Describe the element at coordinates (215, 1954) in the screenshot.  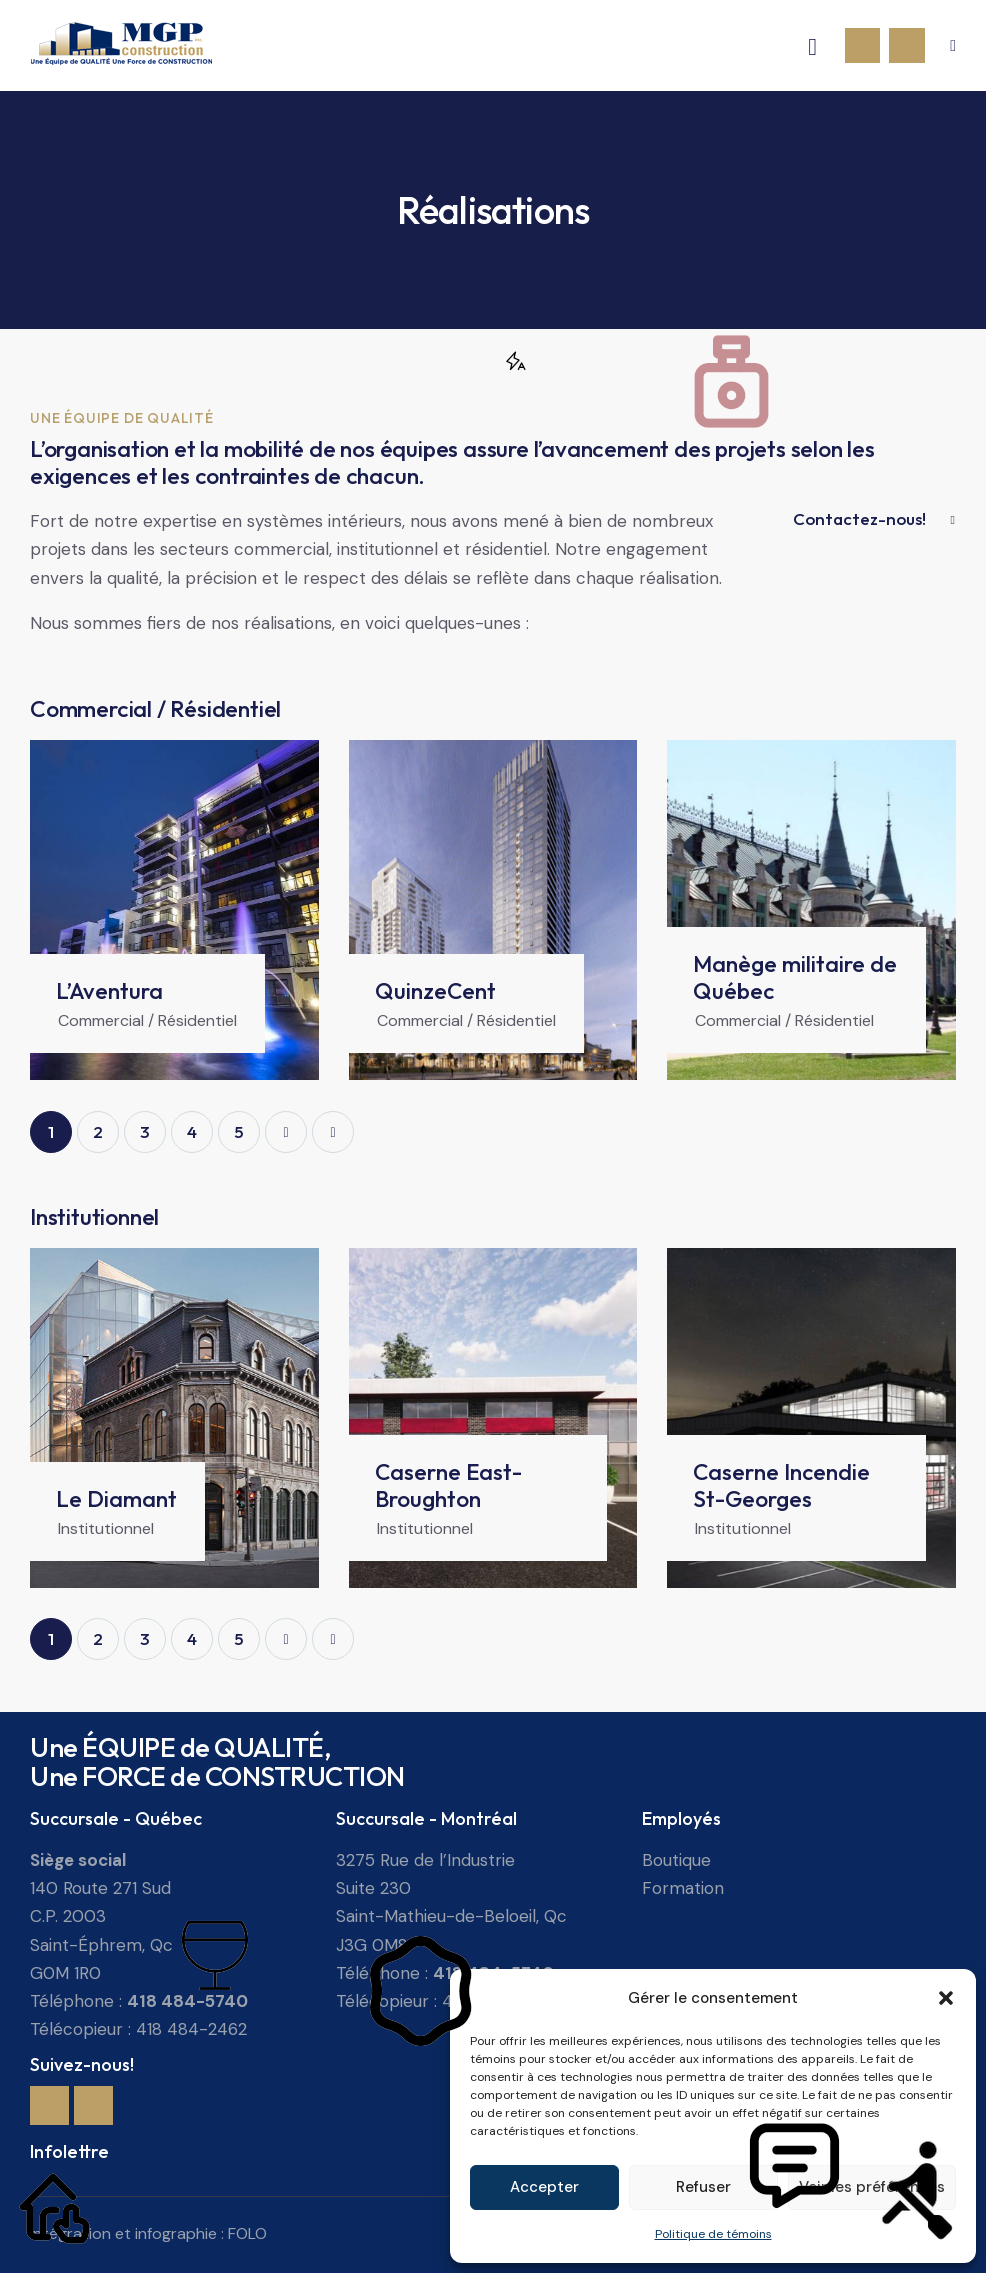
I see `browse wine or cocktail menu` at that location.